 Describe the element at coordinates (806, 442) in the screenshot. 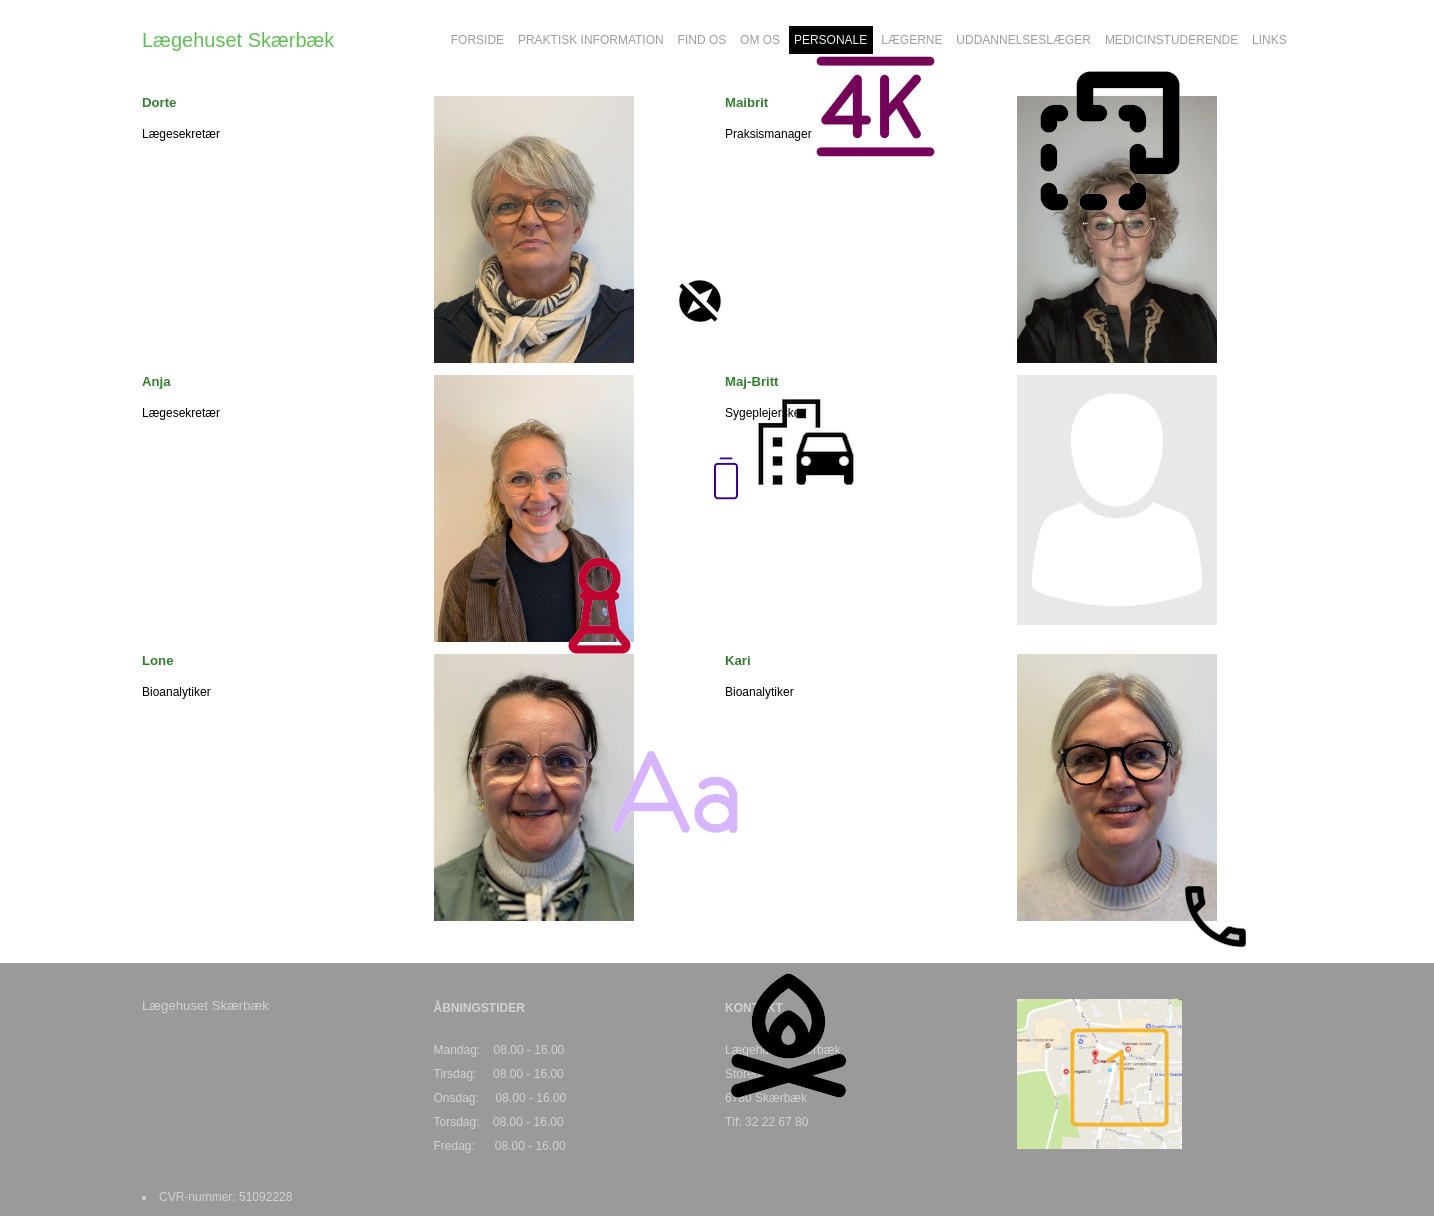

I see `access transportation or commute options` at that location.